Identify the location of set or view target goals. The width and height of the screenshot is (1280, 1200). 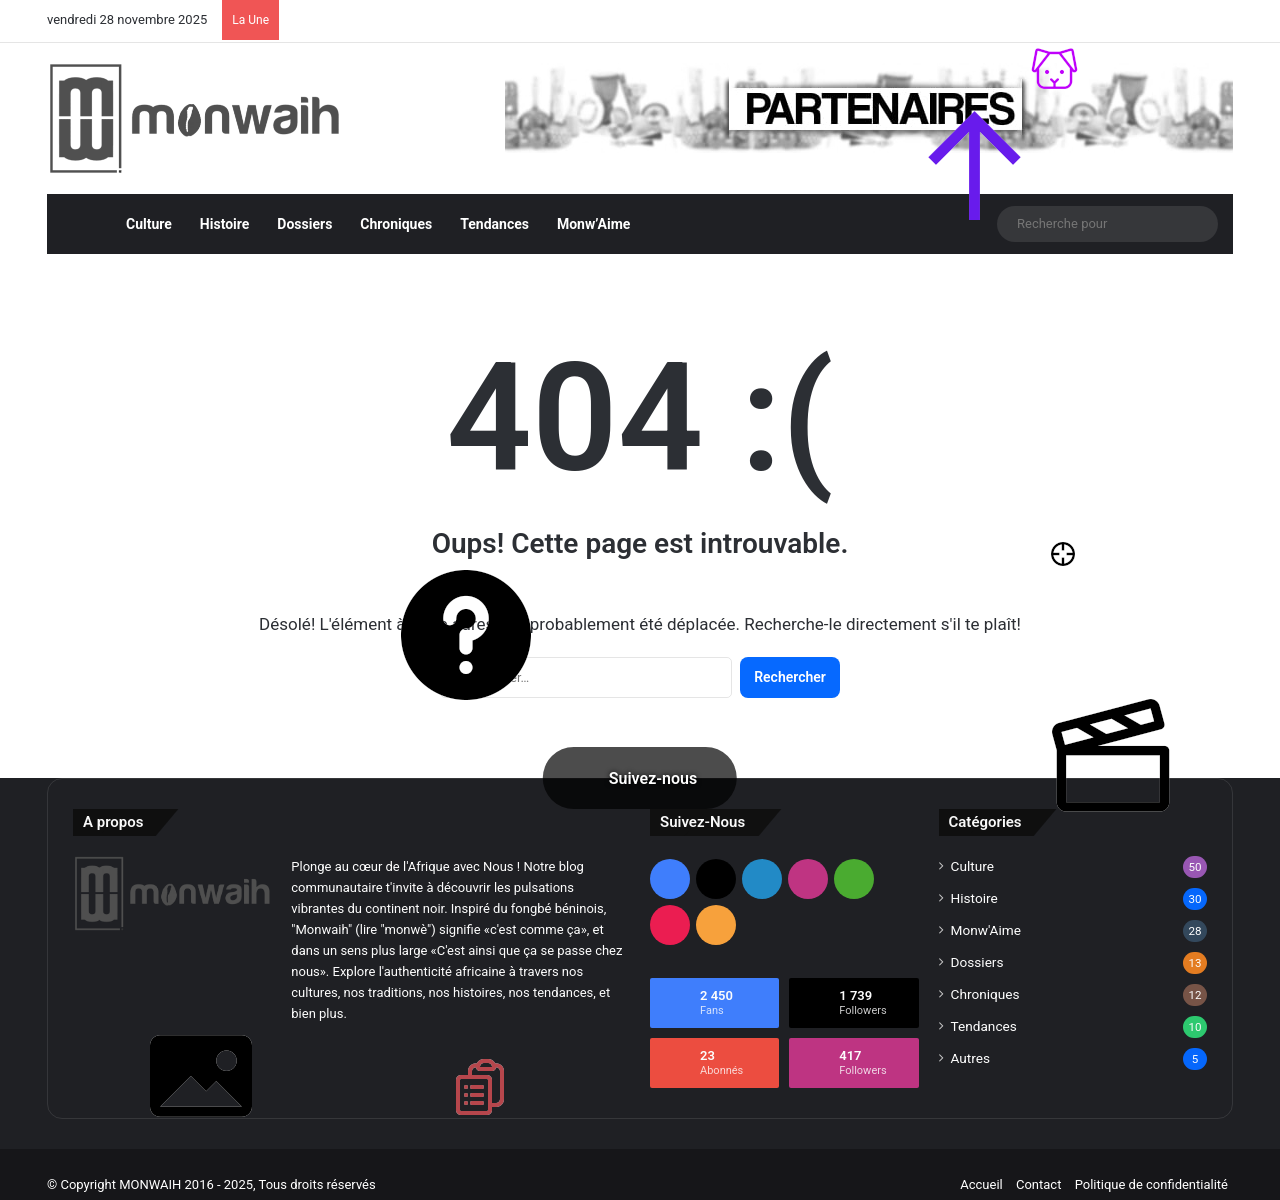
(1063, 554).